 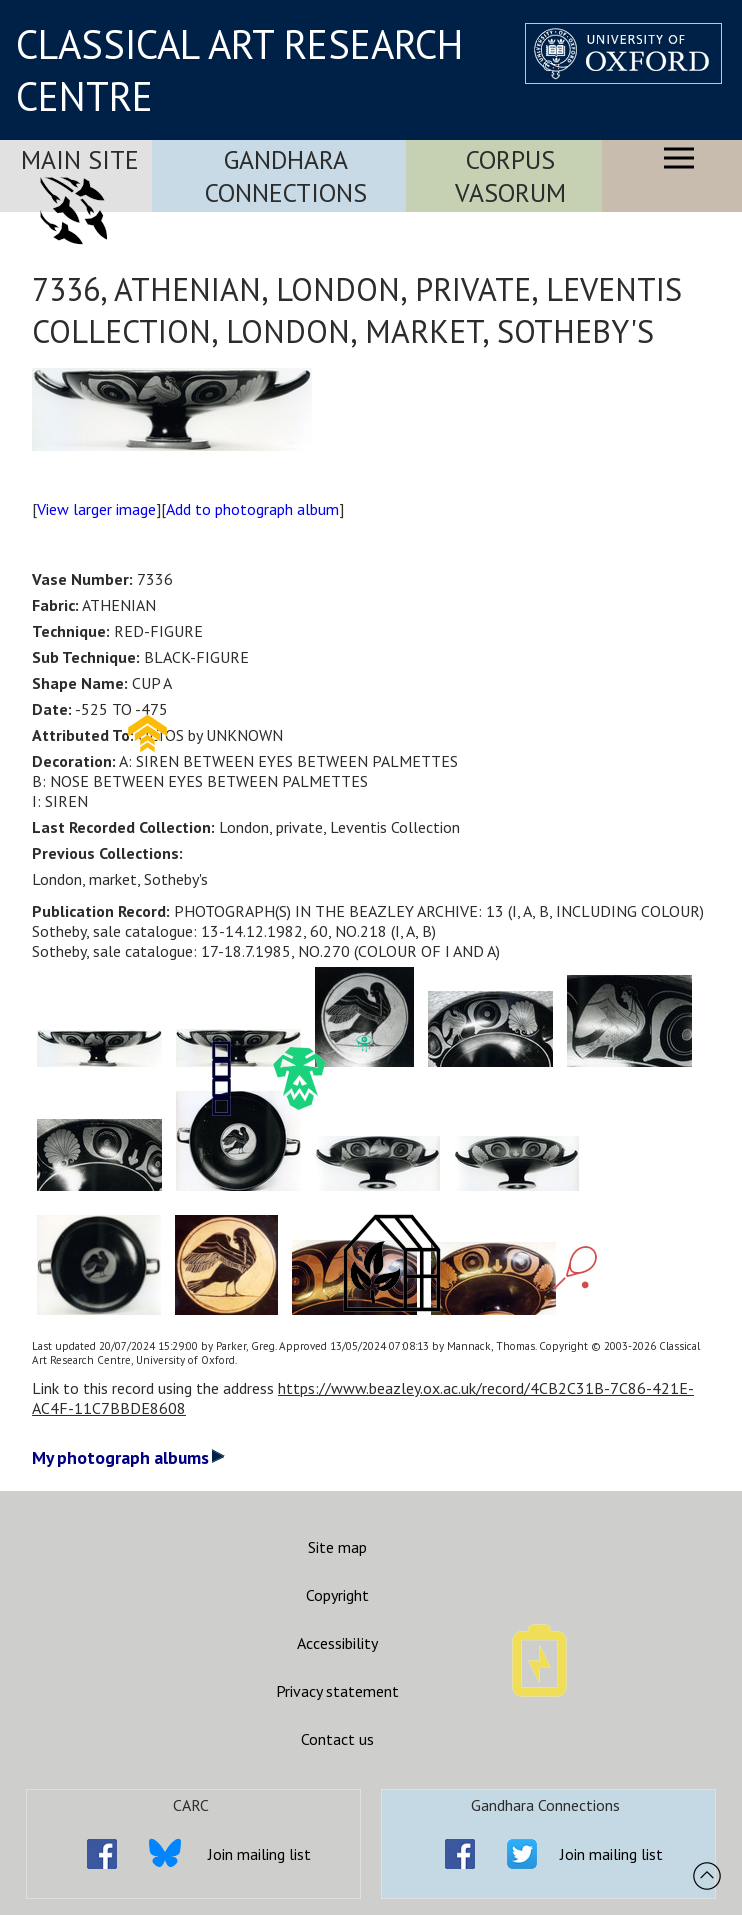 I want to click on access tennis or racket sports games, so click(x=575, y=1268).